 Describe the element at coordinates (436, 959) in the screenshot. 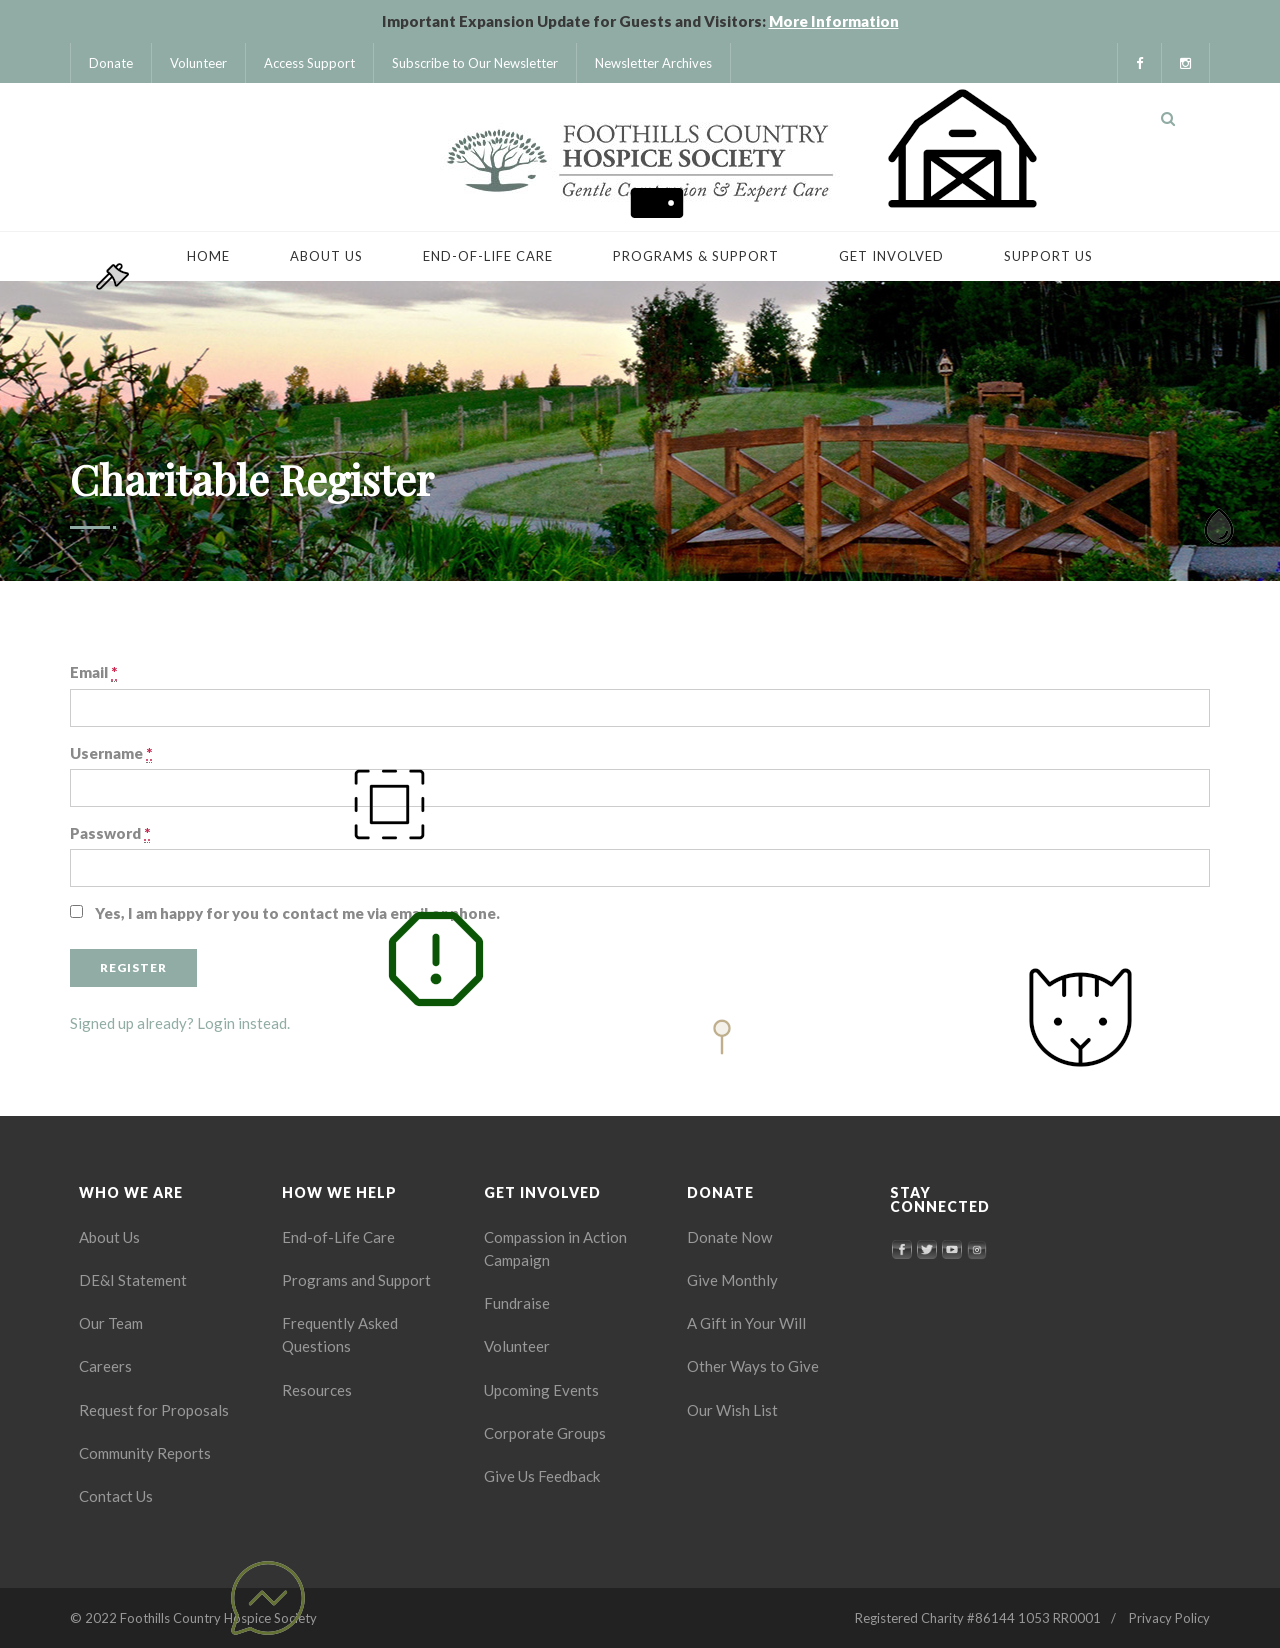

I see `indicates a warning or critical alert` at that location.